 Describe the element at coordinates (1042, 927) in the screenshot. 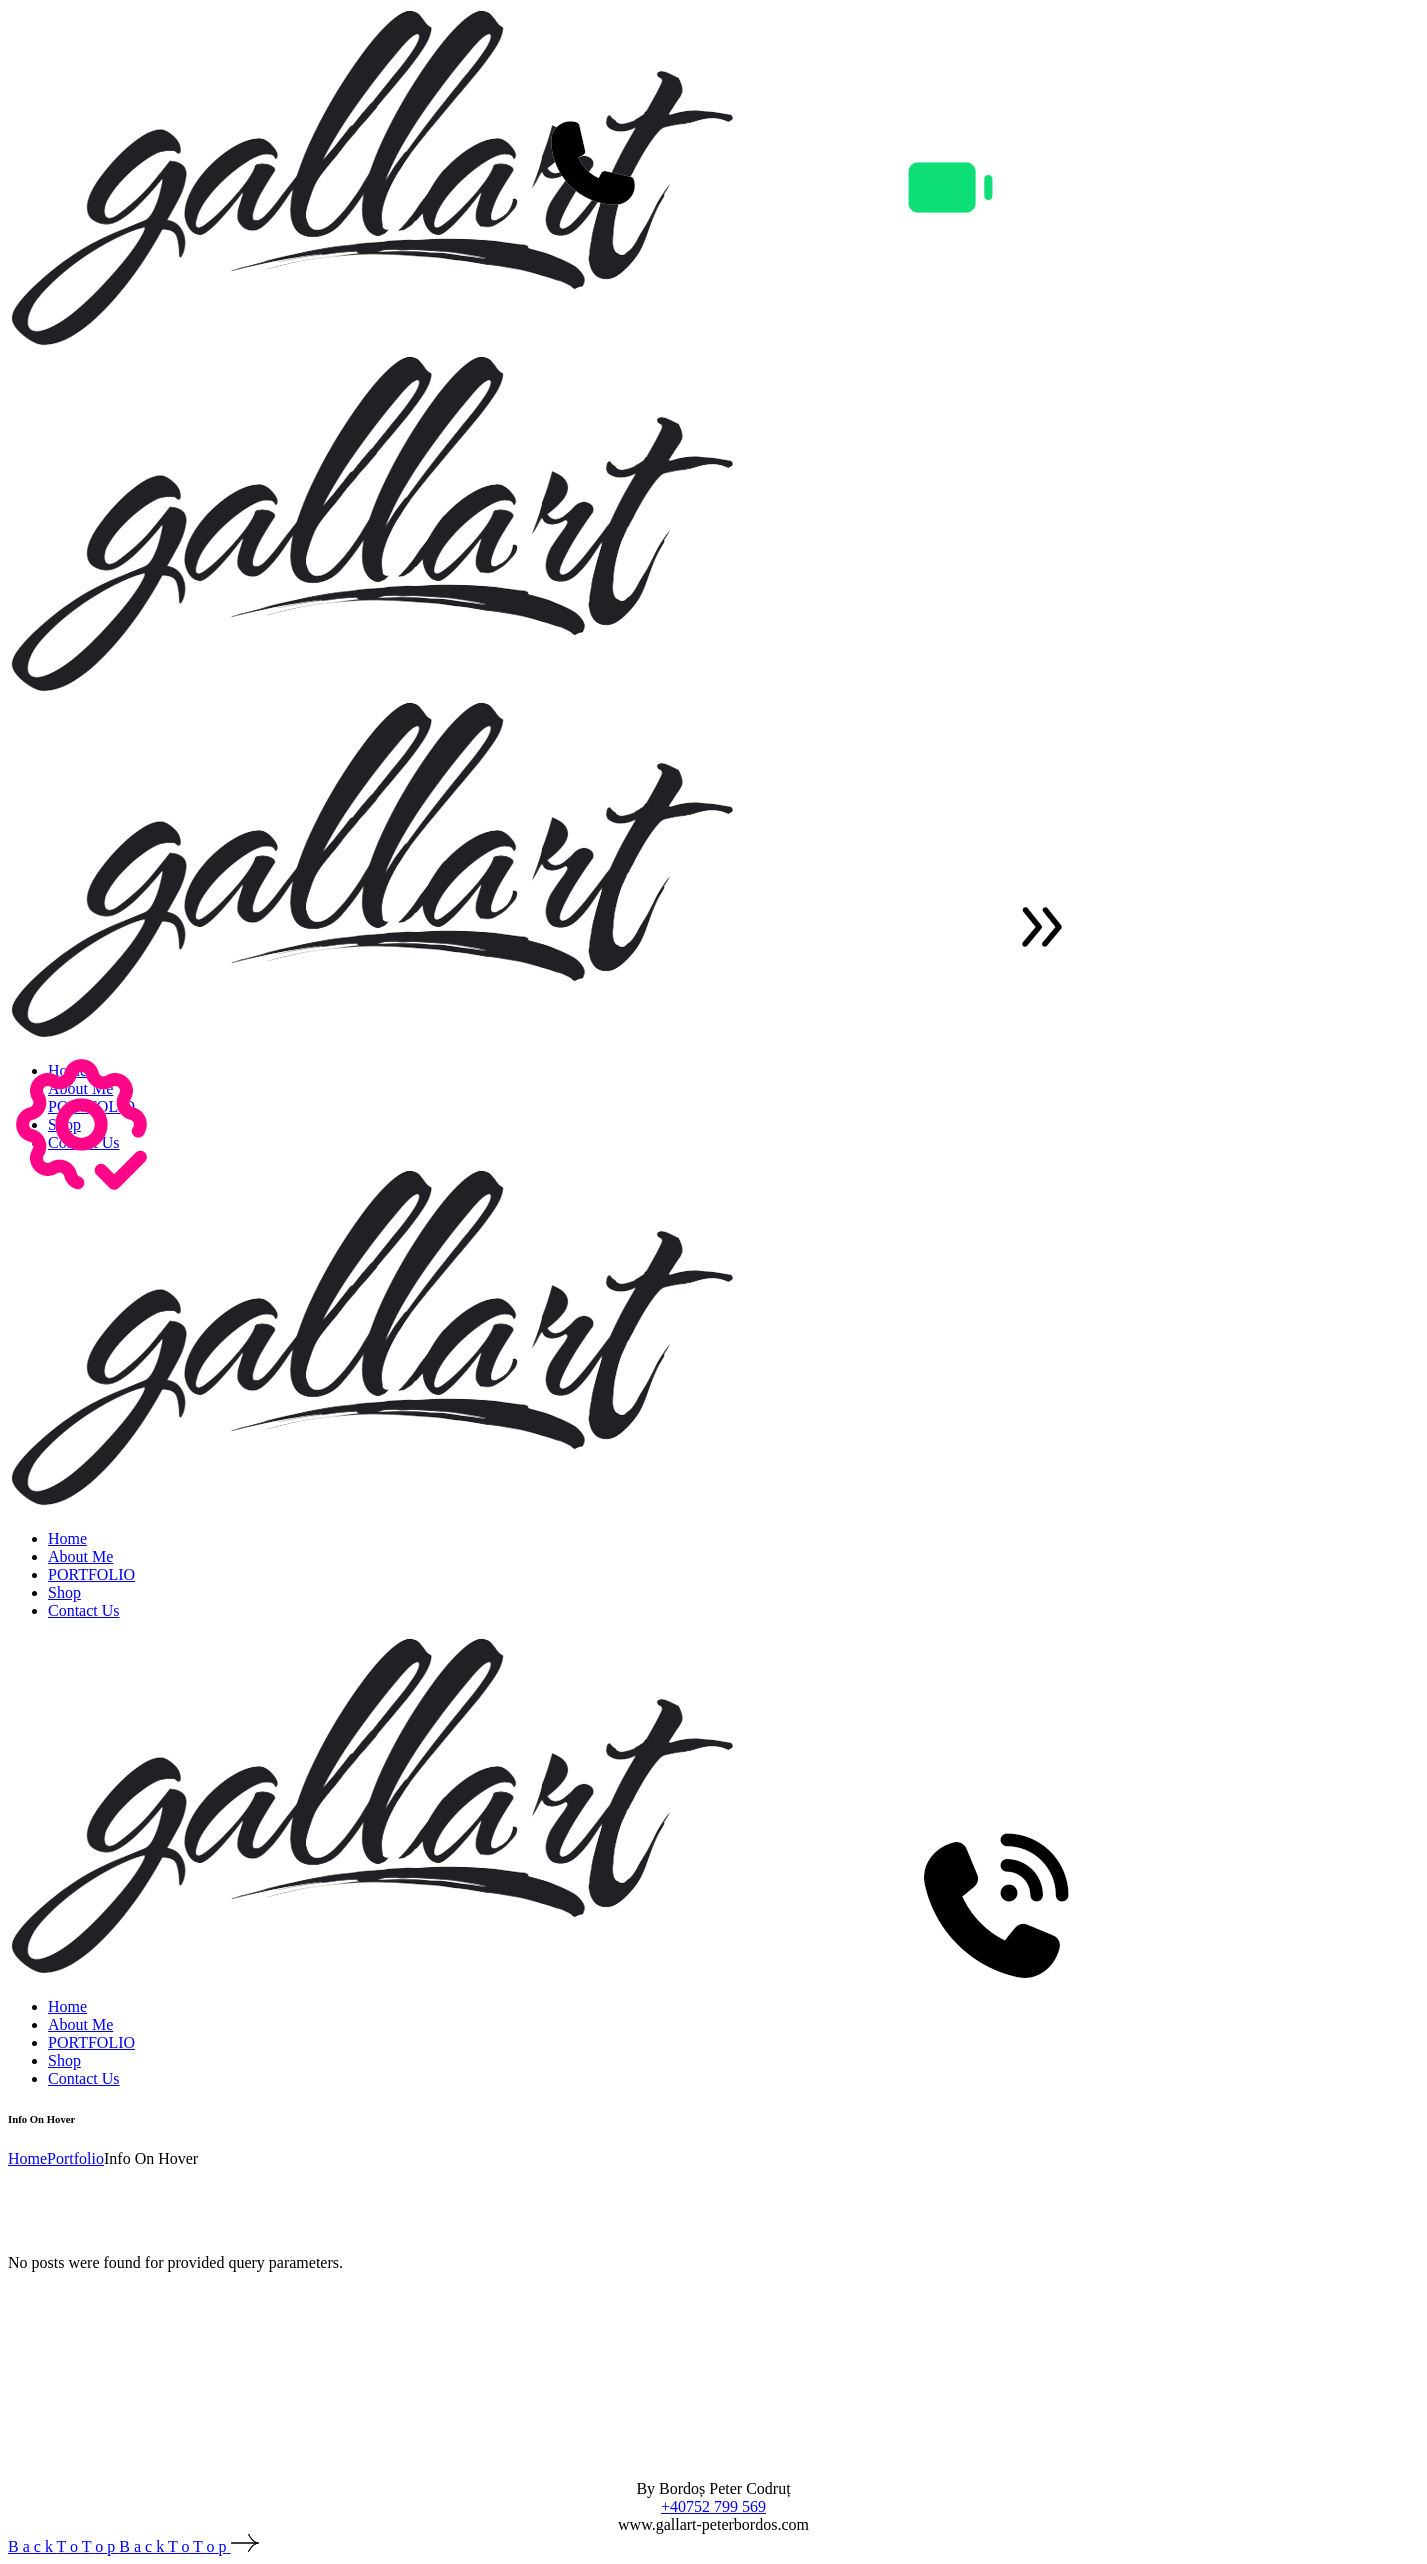

I see `skip forward or advance quickly` at that location.